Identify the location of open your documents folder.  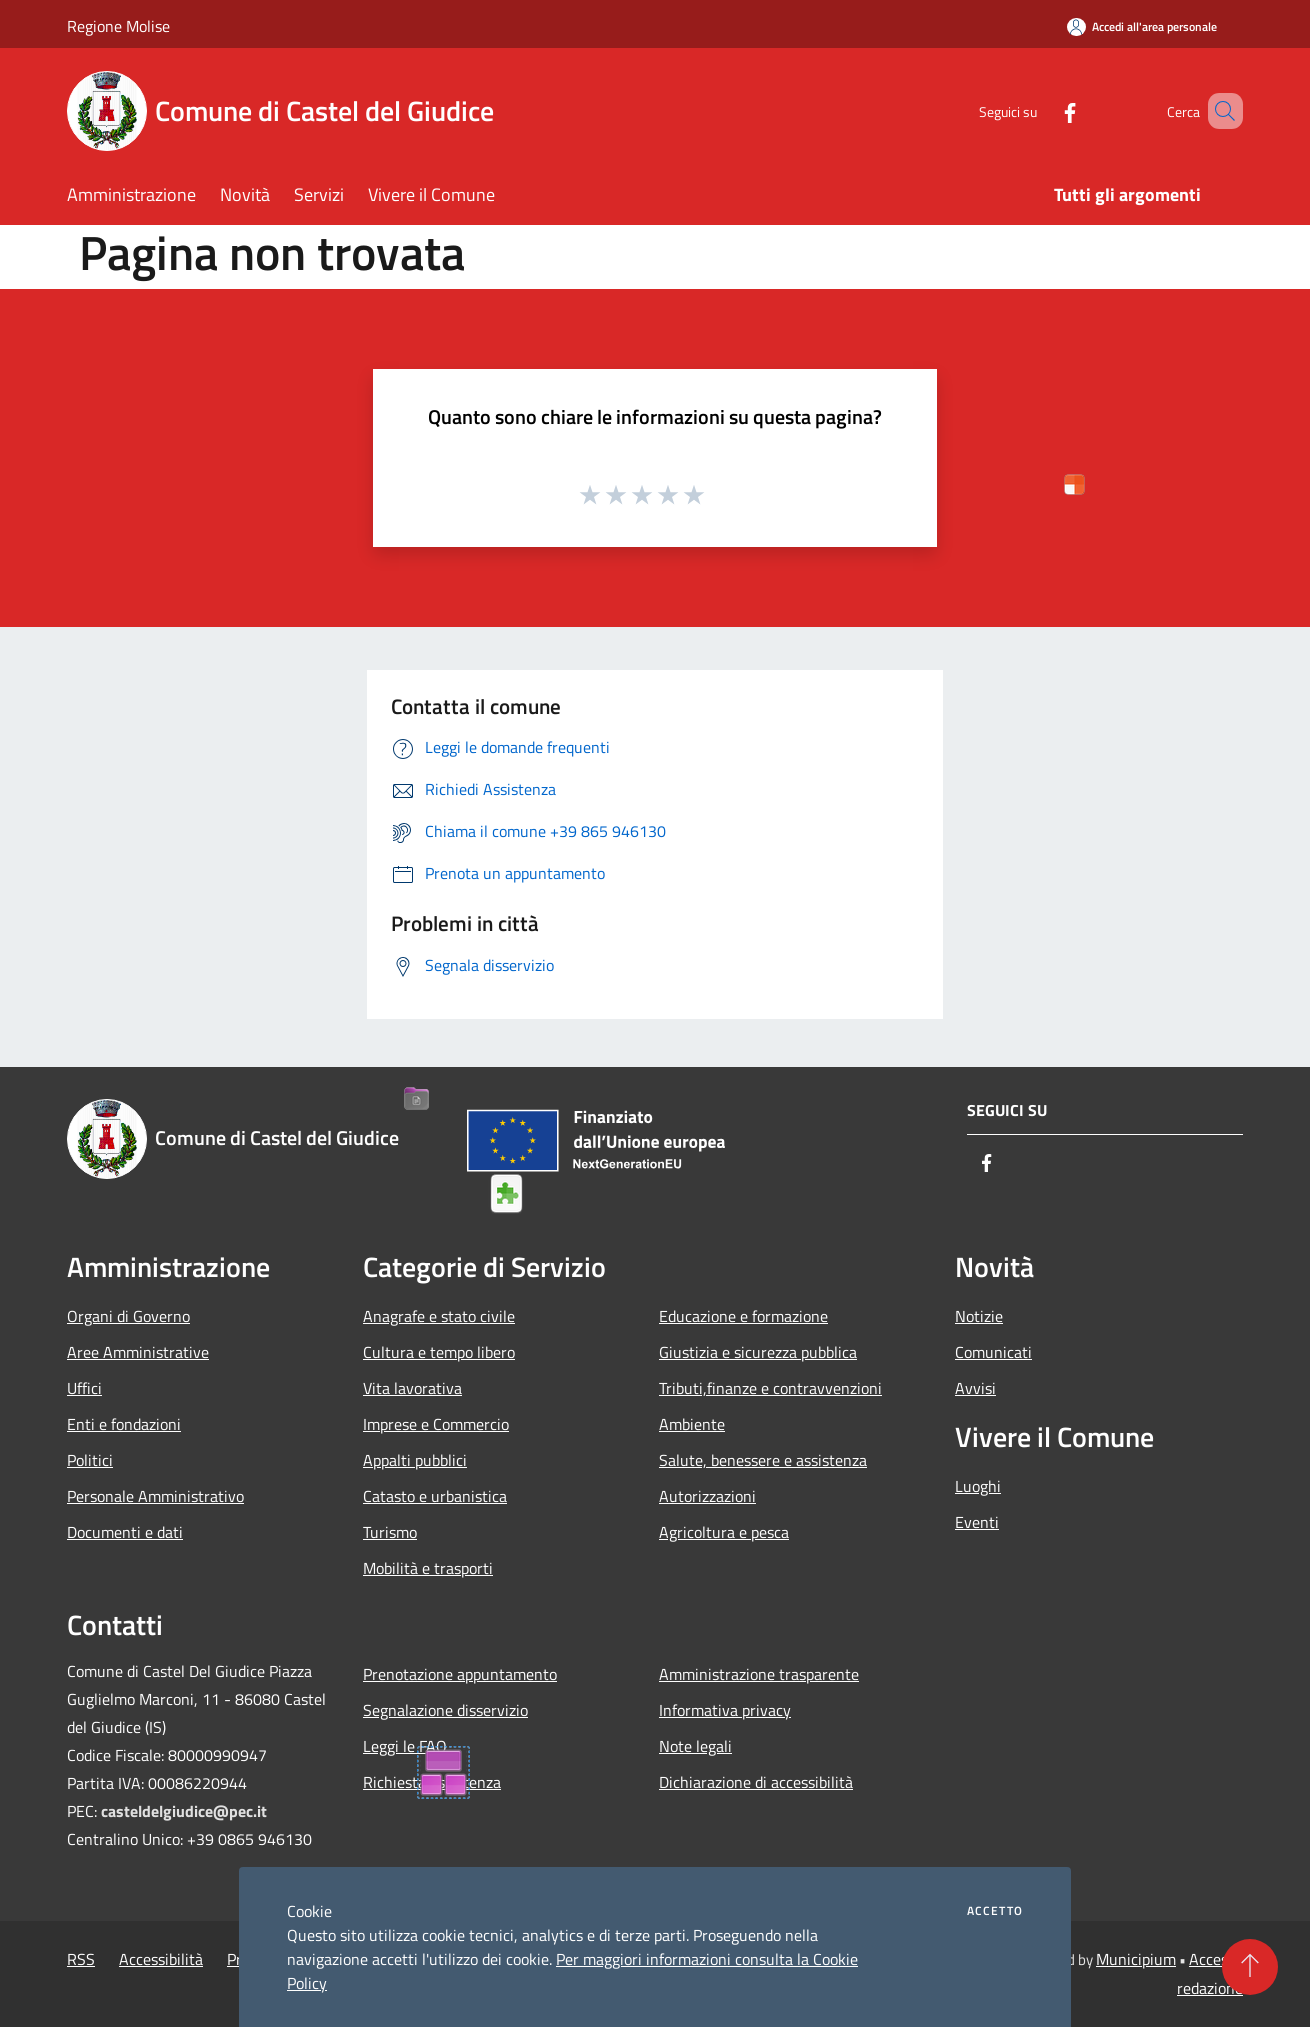
(416, 1098).